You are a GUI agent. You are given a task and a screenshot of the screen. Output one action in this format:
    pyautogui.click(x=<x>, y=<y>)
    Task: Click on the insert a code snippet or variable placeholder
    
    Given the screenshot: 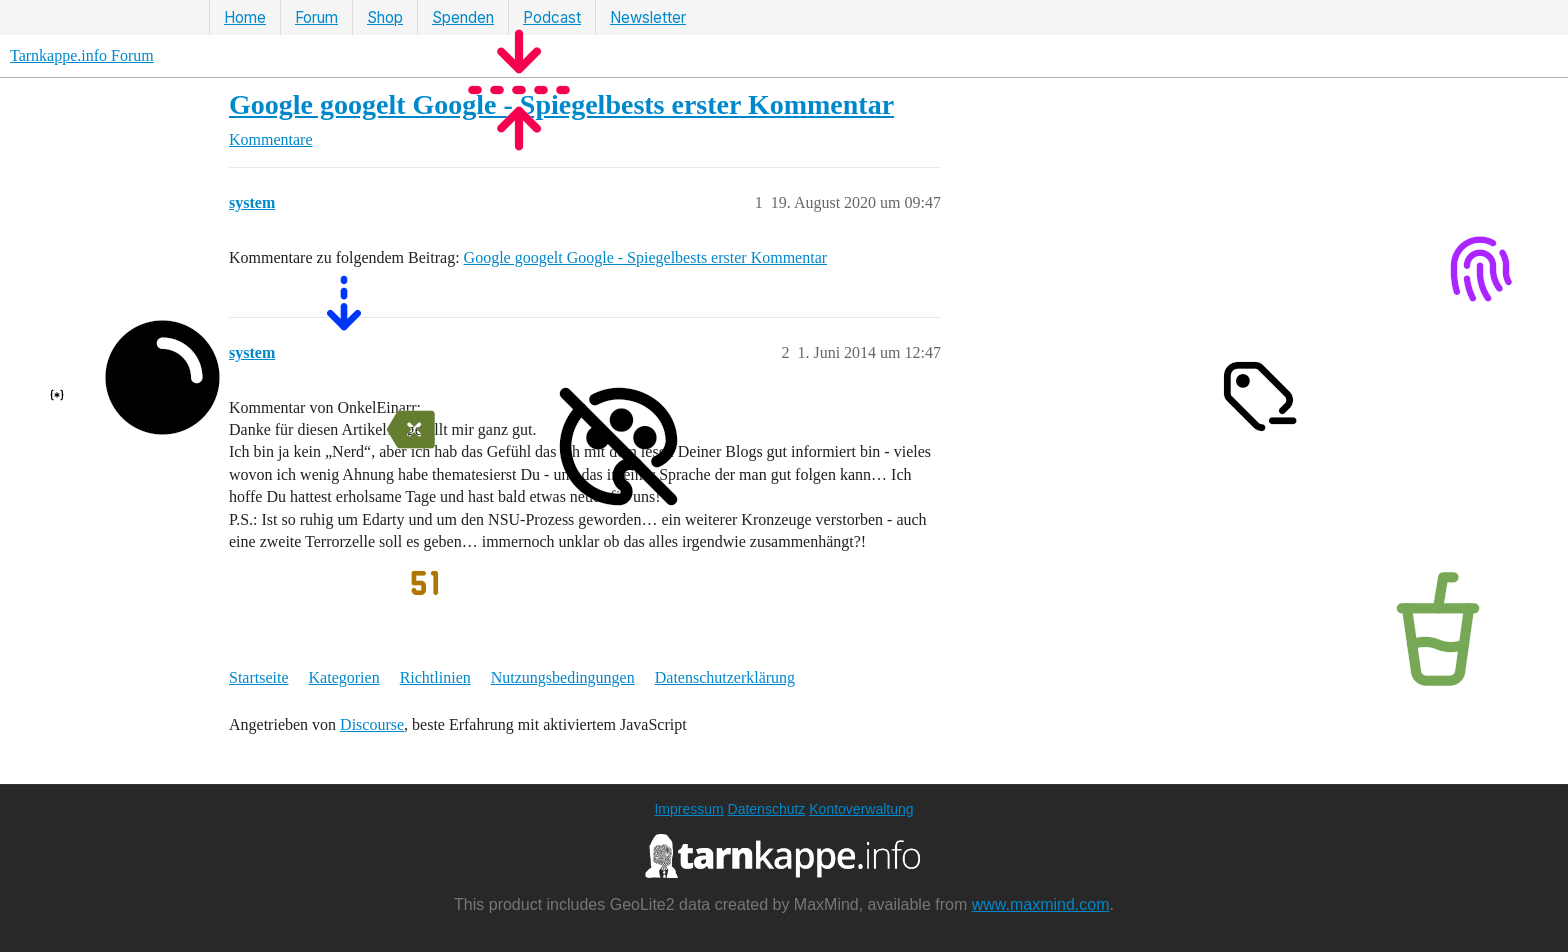 What is the action you would take?
    pyautogui.click(x=57, y=395)
    